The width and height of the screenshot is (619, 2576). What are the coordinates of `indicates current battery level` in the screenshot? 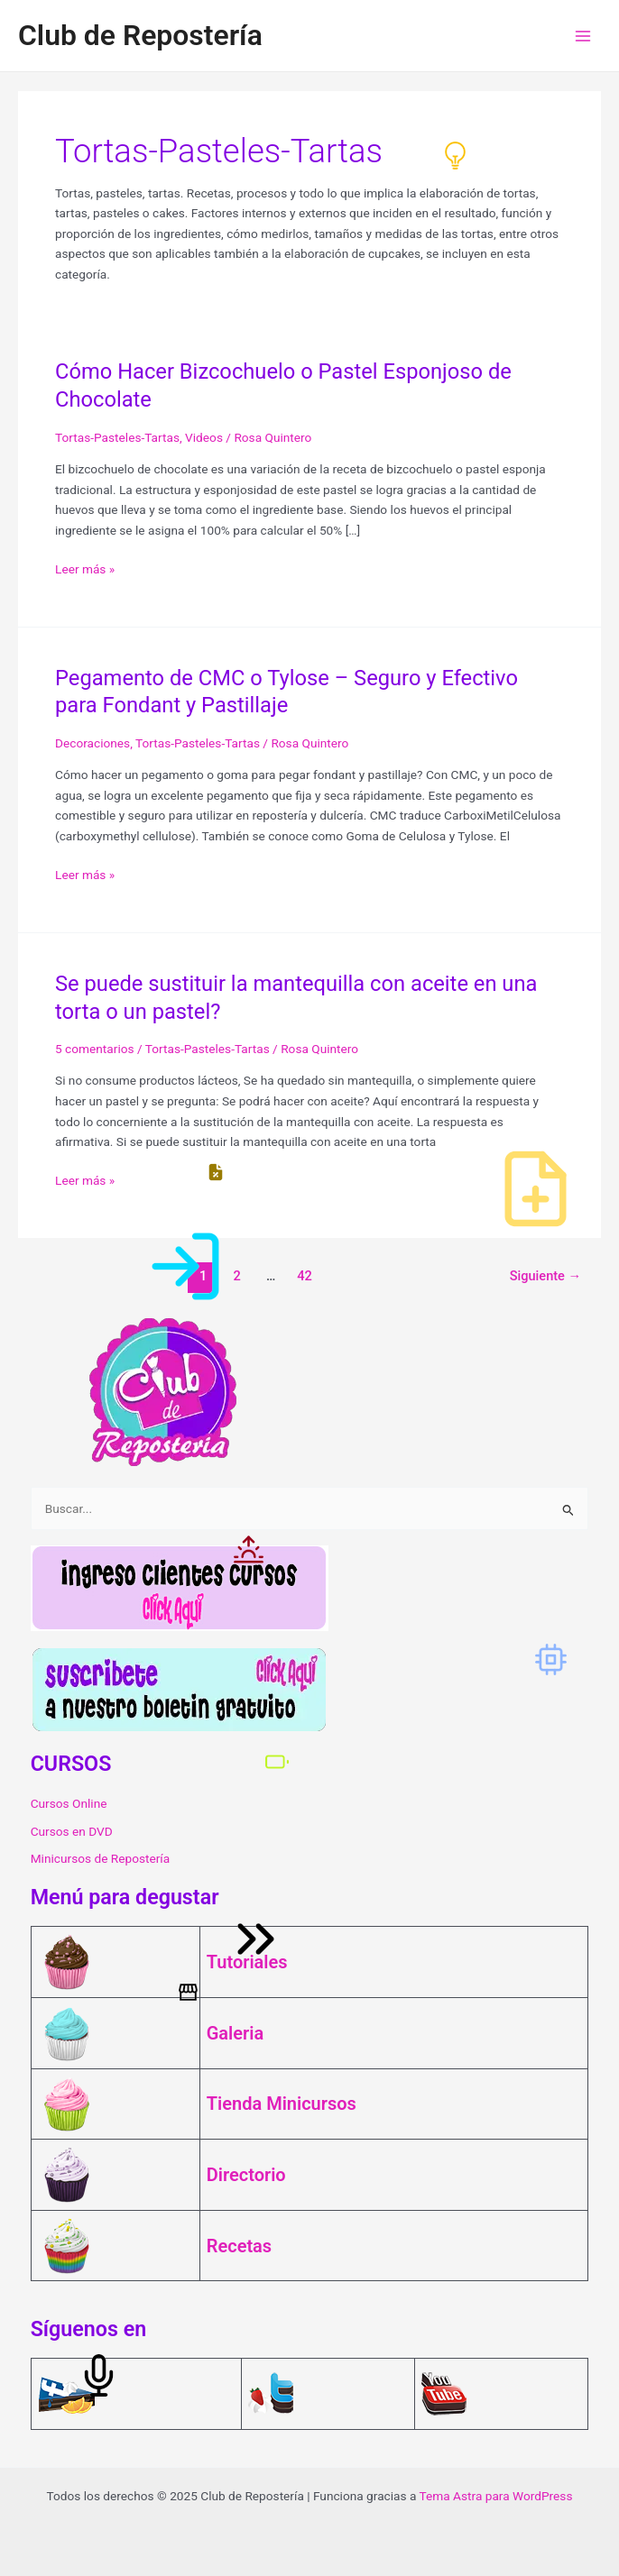 It's located at (277, 1762).